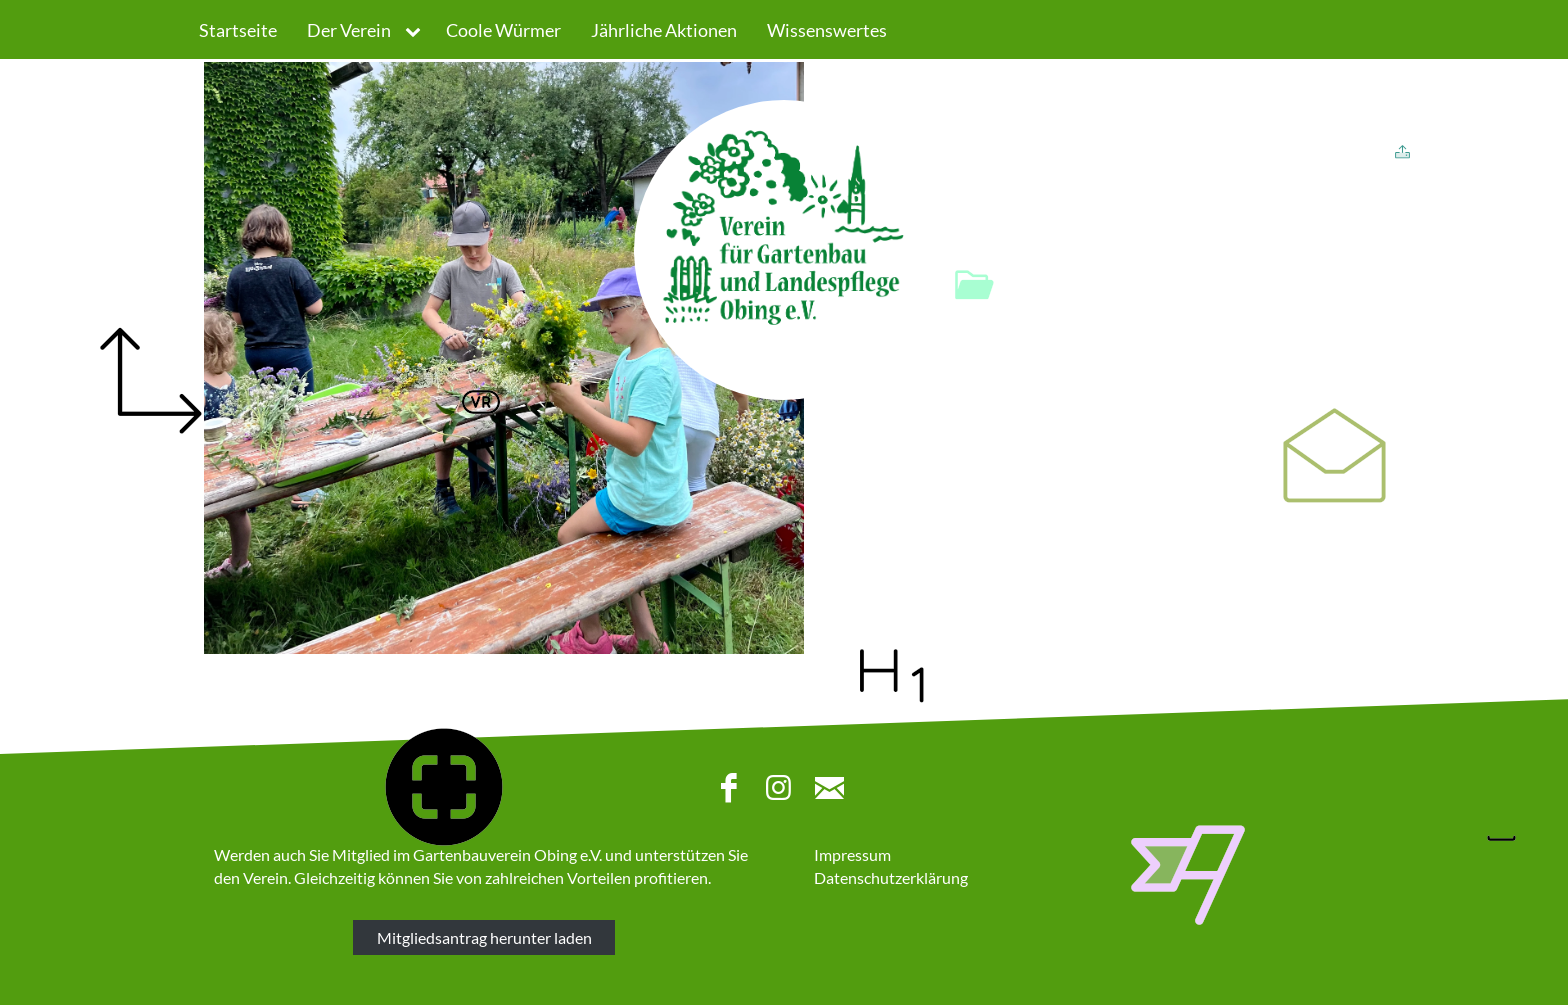  What do you see at coordinates (444, 787) in the screenshot?
I see `tap to scan a QR code or barcode` at bounding box center [444, 787].